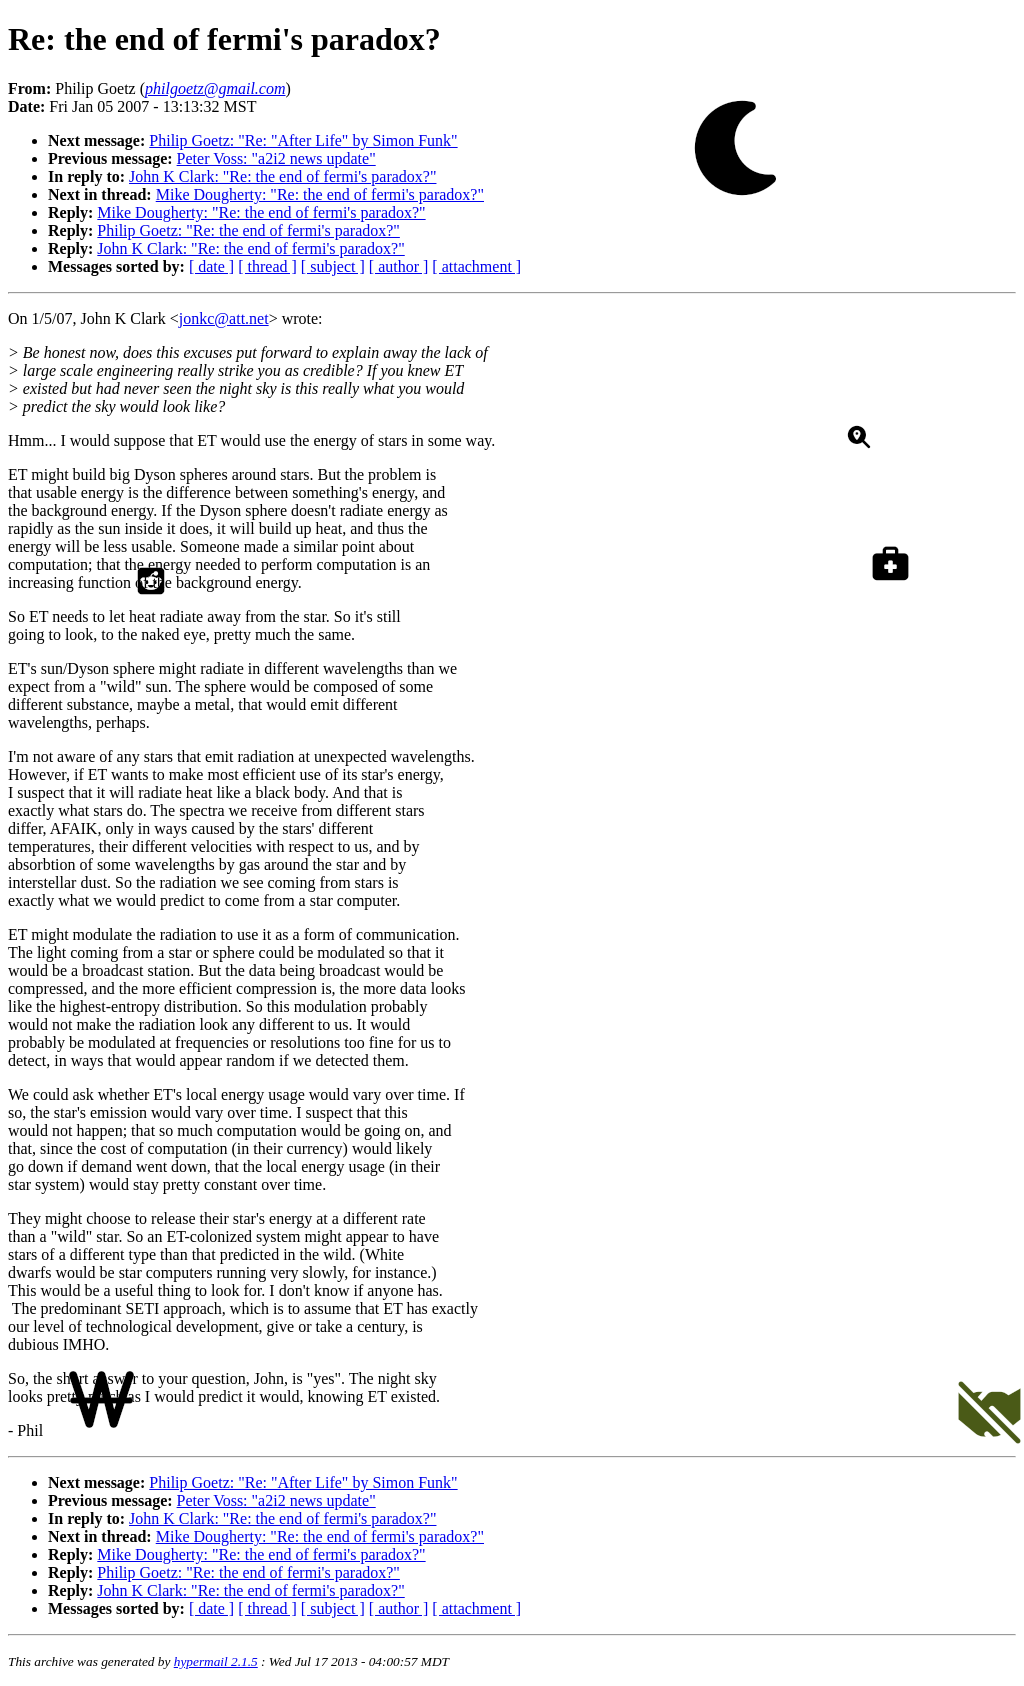  I want to click on open Reddit app, so click(151, 581).